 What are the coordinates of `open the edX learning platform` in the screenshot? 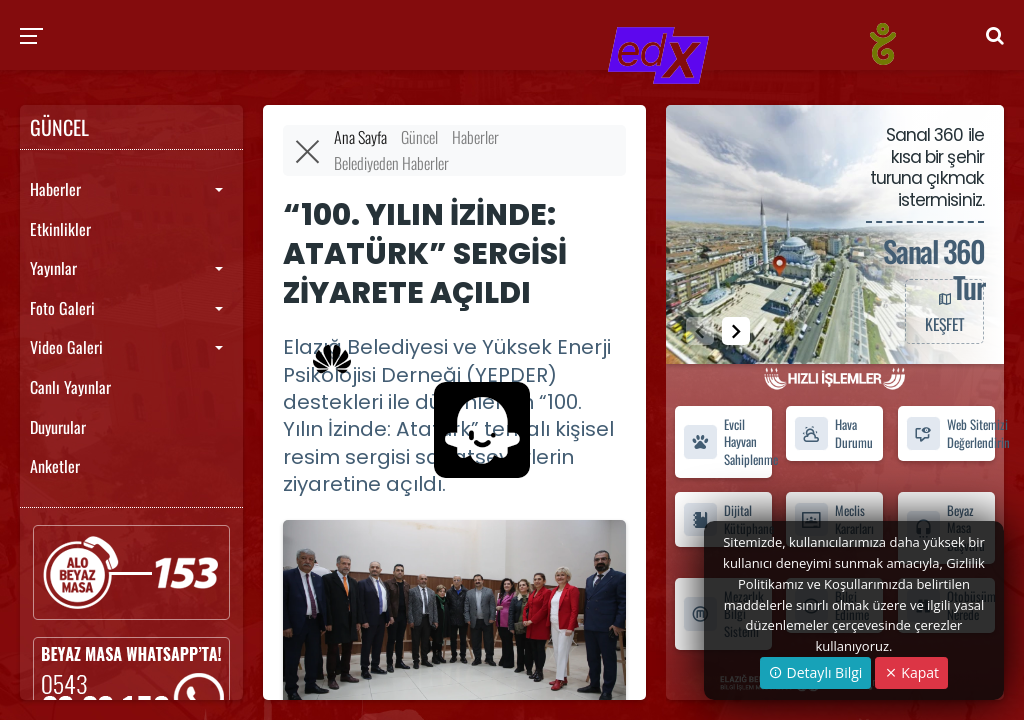 It's located at (658, 55).